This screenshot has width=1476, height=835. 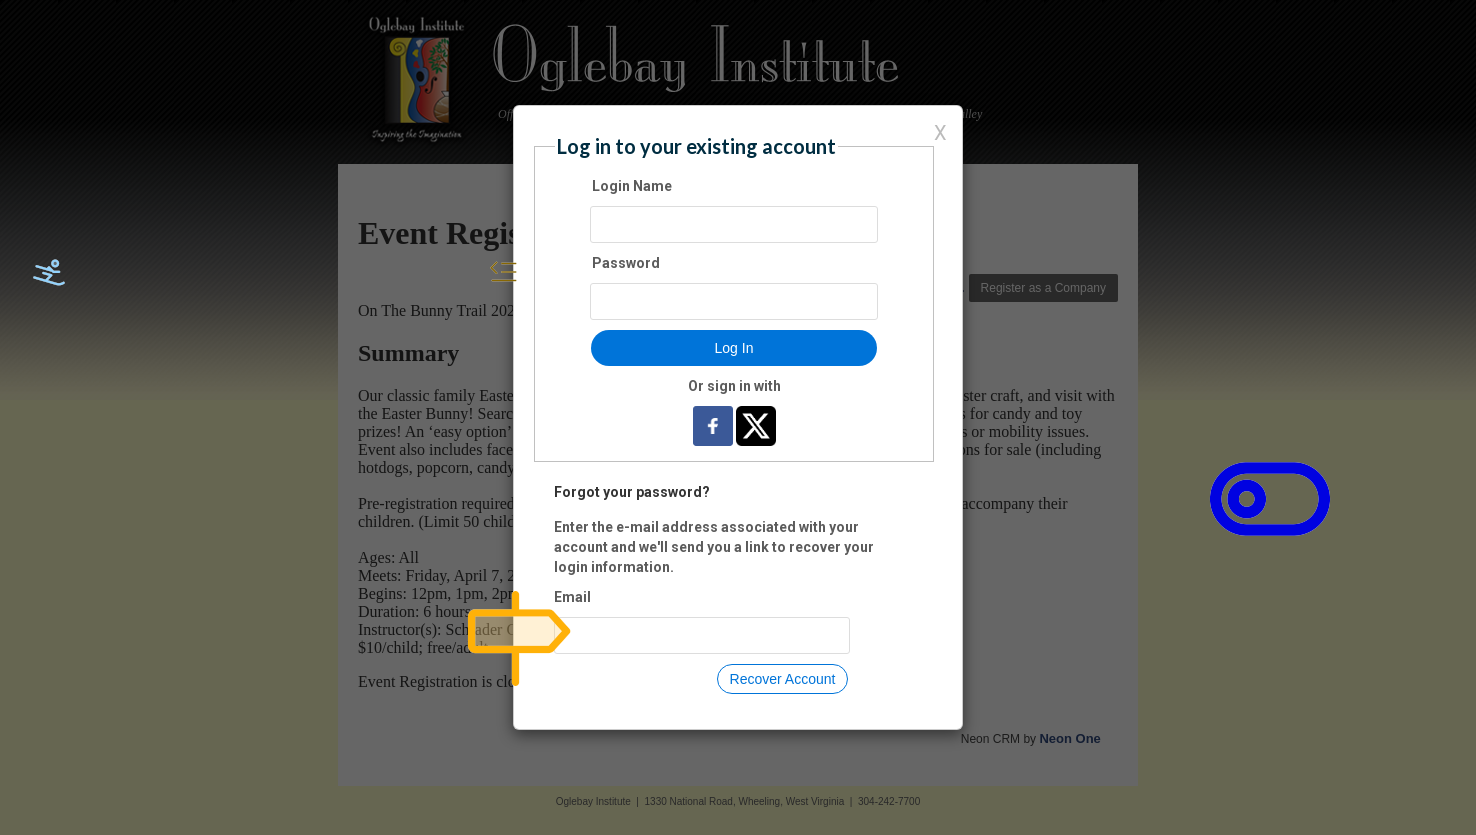 I want to click on decrease text indentation, so click(x=504, y=272).